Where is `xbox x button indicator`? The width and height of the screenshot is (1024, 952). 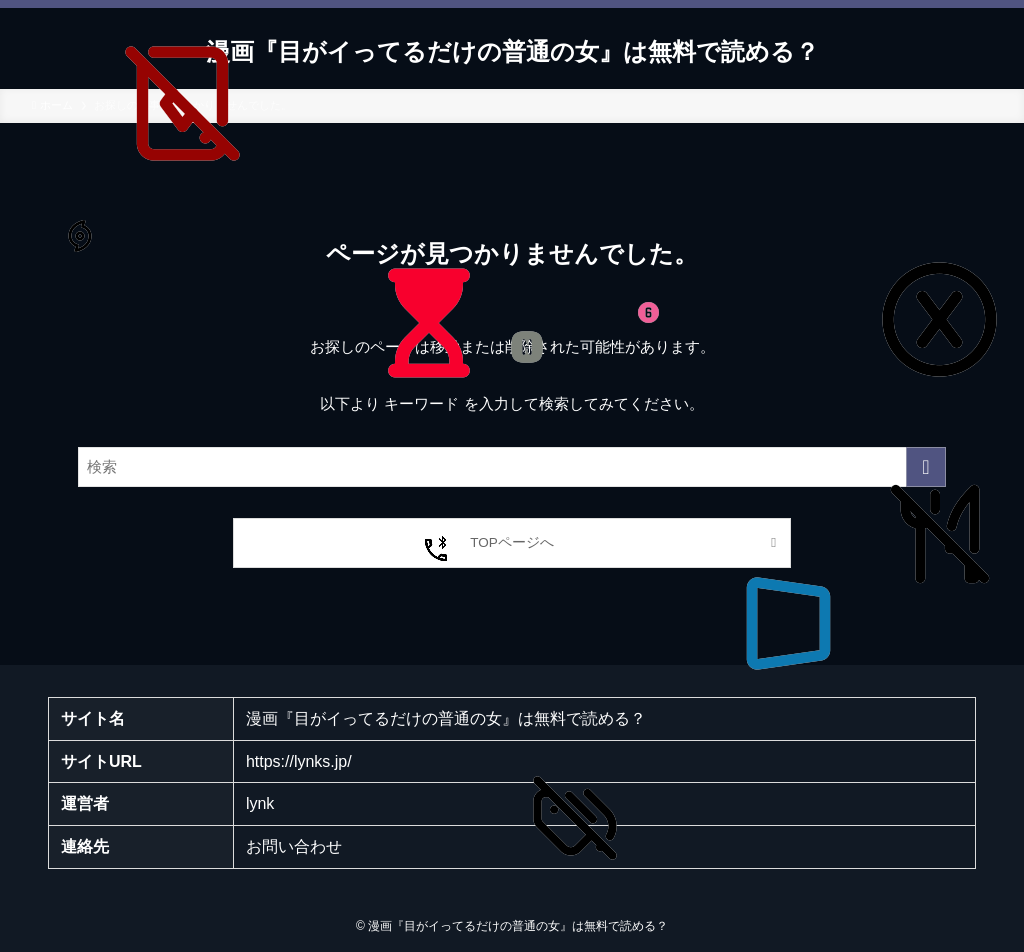 xbox x button indicator is located at coordinates (939, 319).